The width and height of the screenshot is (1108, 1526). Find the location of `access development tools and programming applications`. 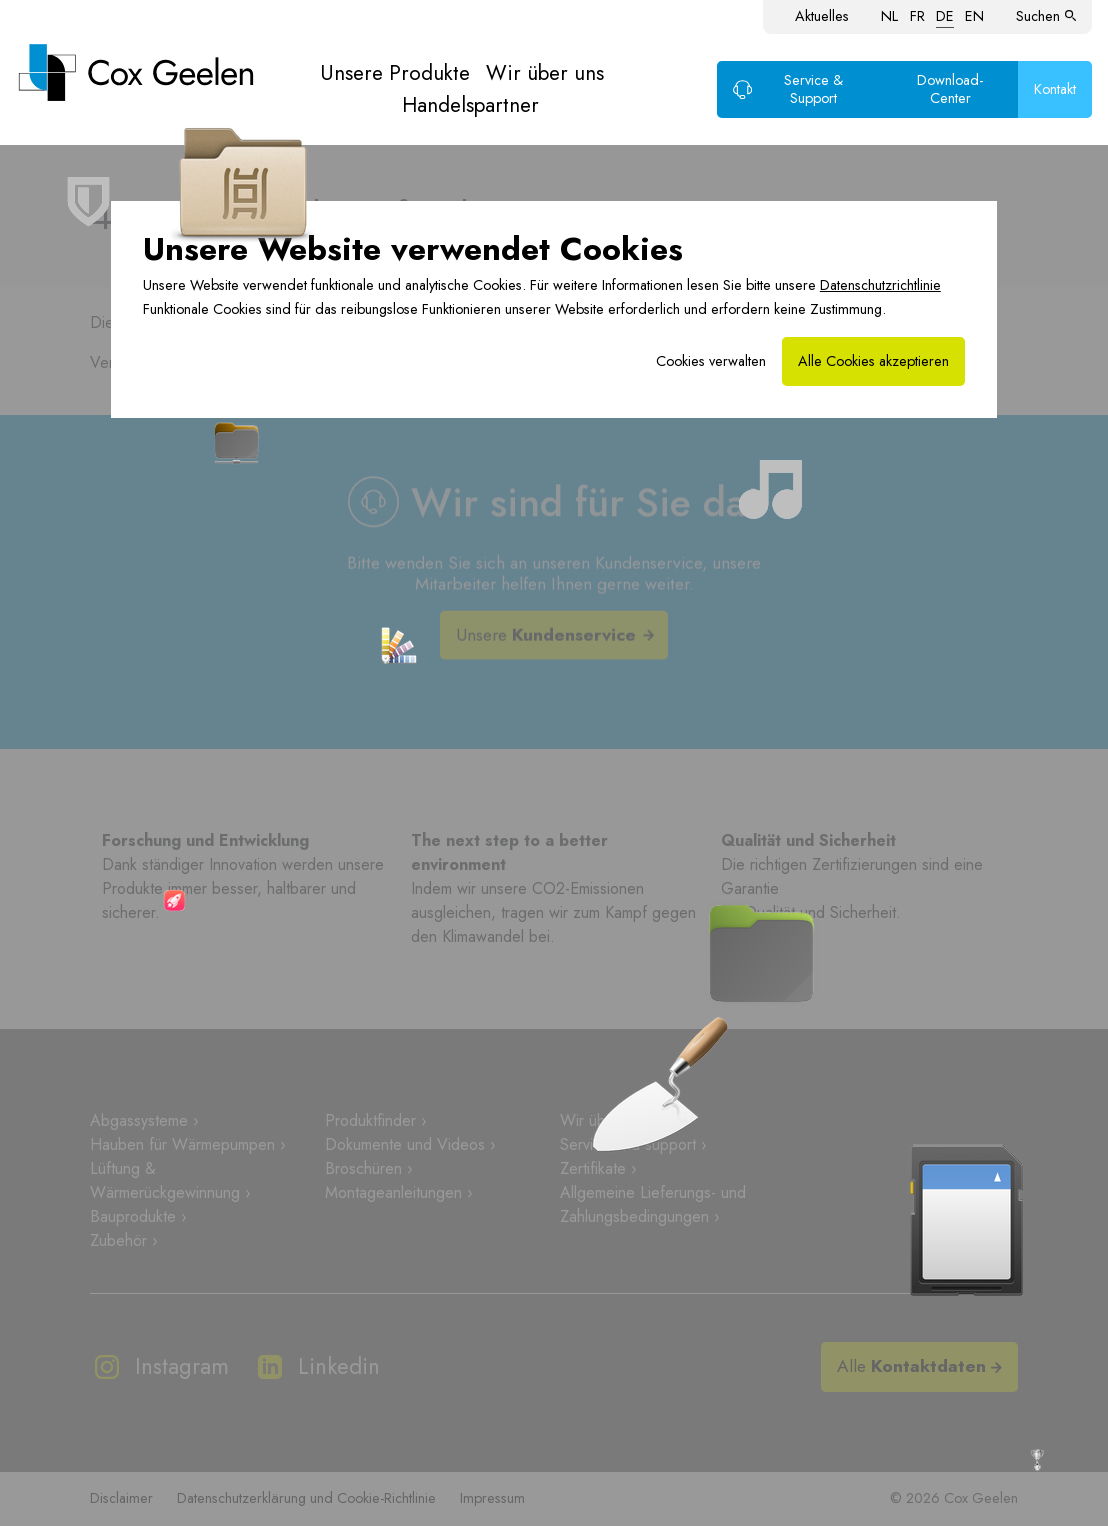

access development tools and programming applications is located at coordinates (661, 1088).